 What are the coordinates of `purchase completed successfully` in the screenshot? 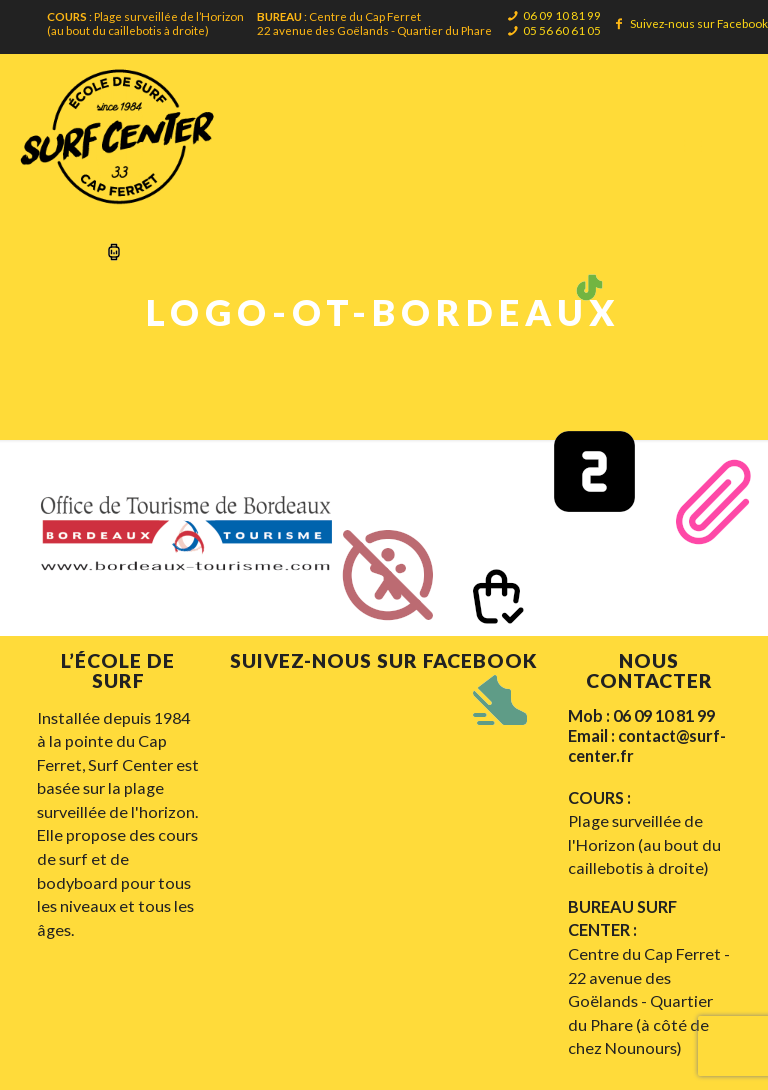 It's located at (496, 596).